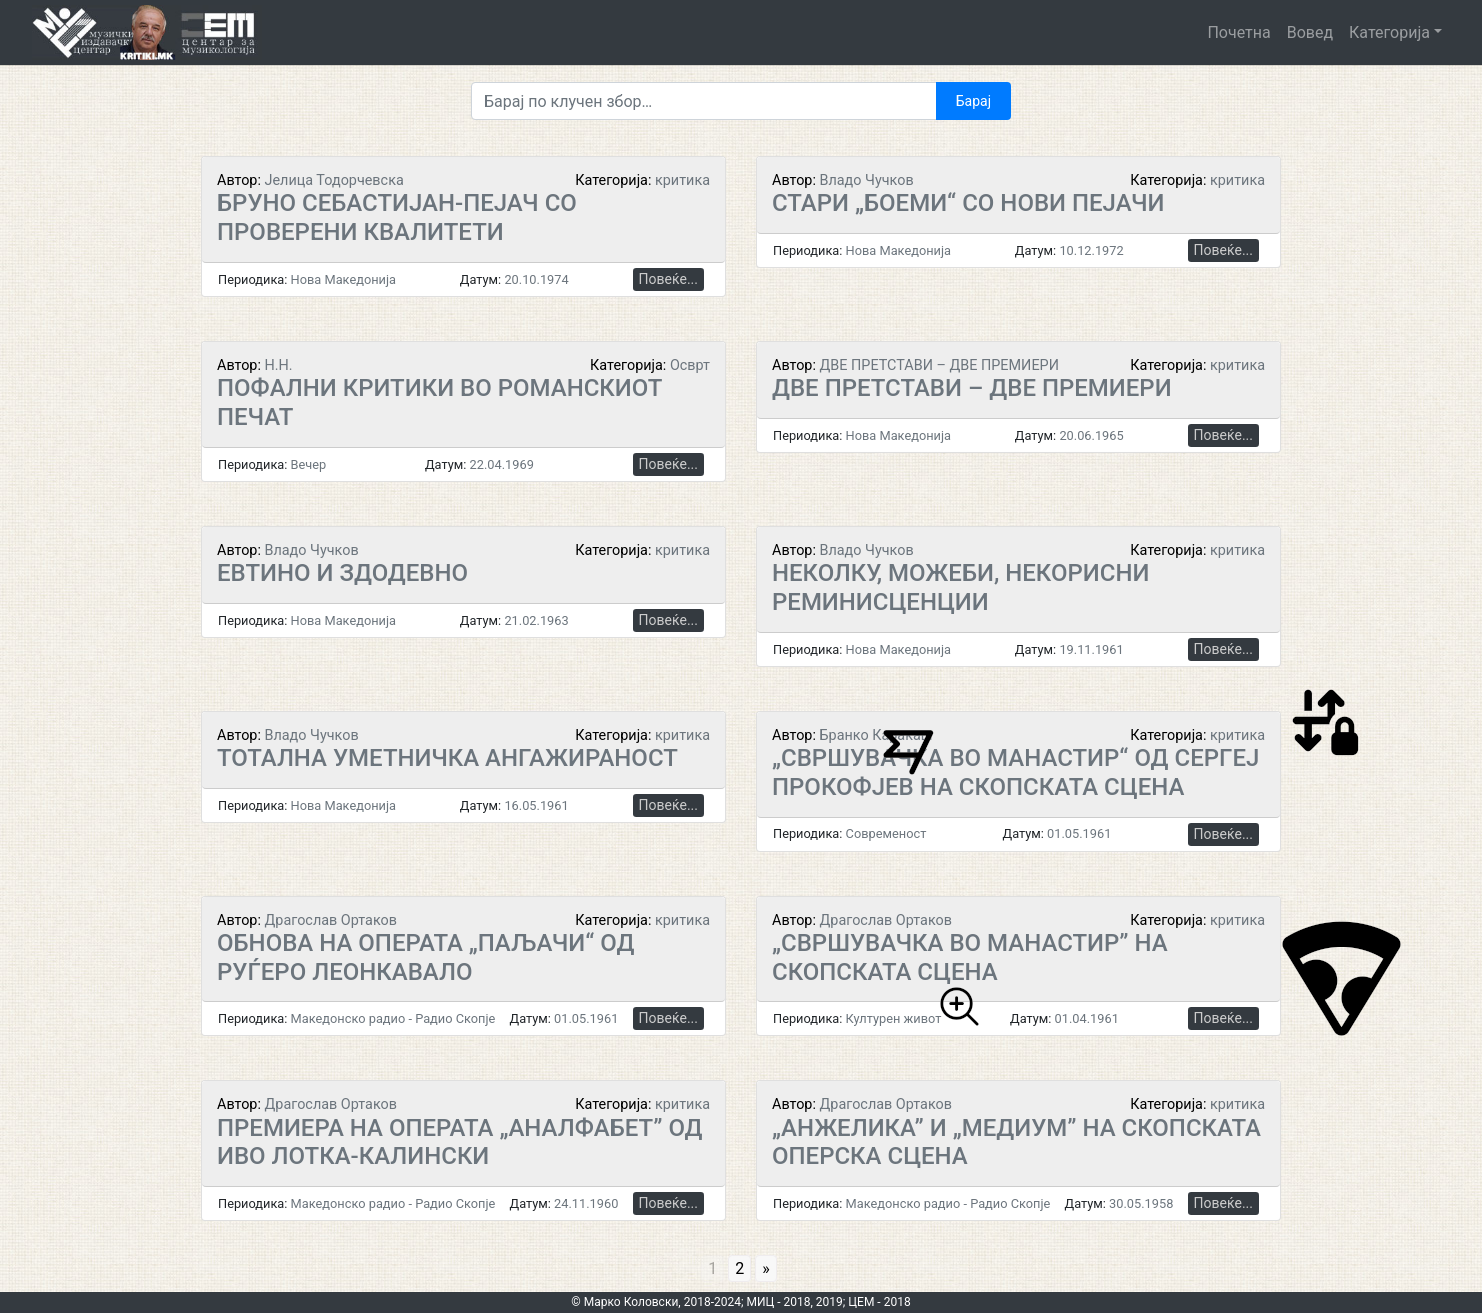  Describe the element at coordinates (906, 749) in the screenshot. I see `flag or bookmark an item` at that location.